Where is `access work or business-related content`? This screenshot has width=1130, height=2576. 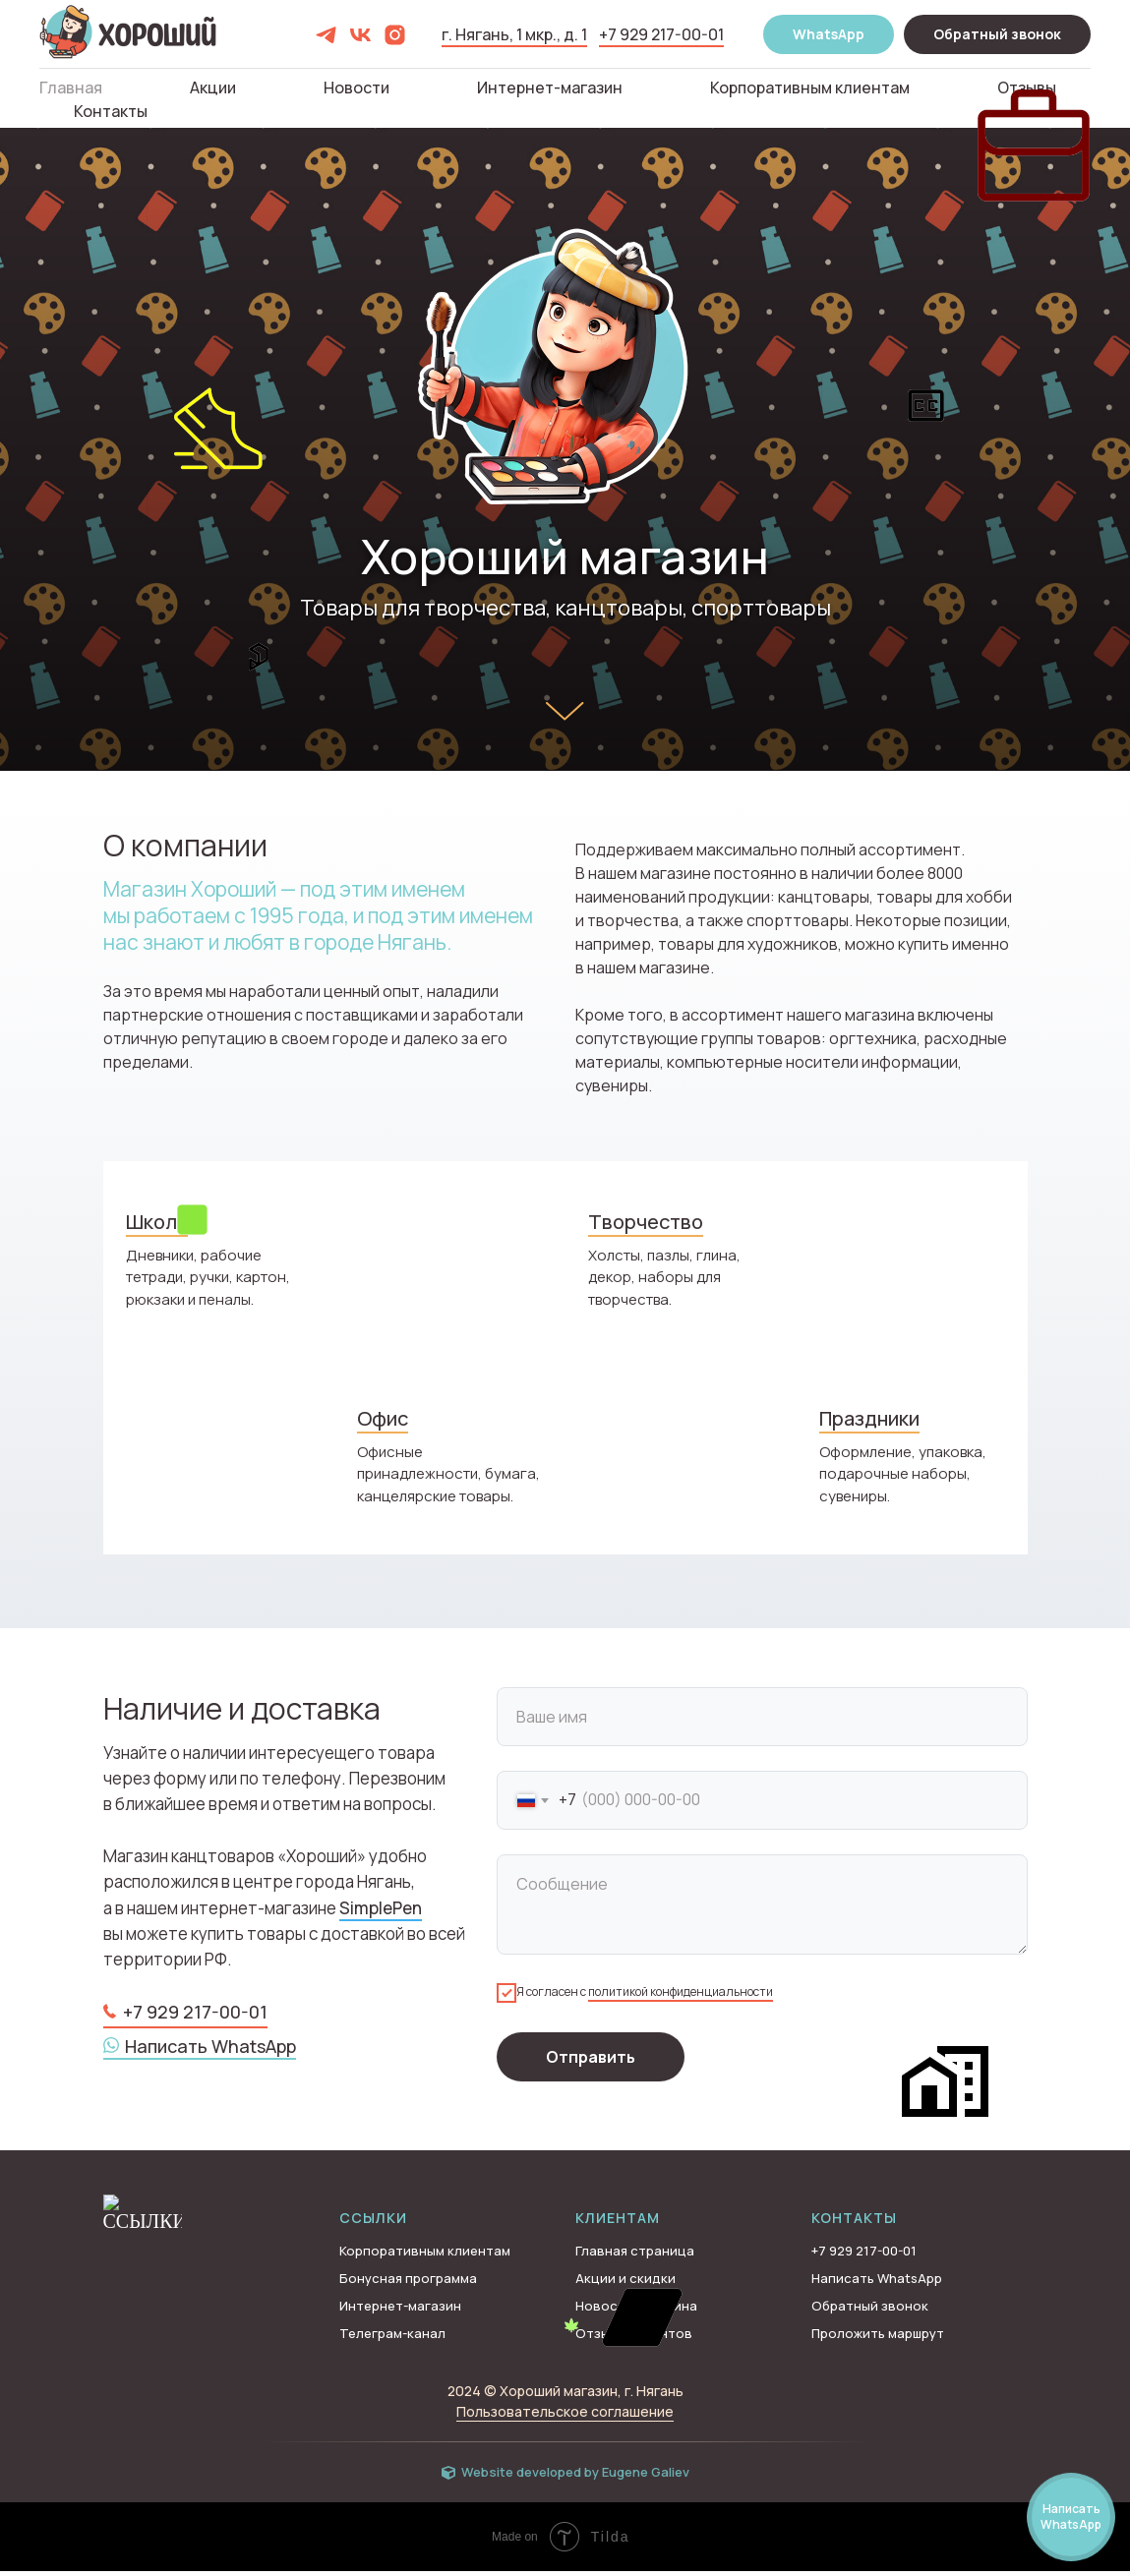
access work or business-related content is located at coordinates (1034, 150).